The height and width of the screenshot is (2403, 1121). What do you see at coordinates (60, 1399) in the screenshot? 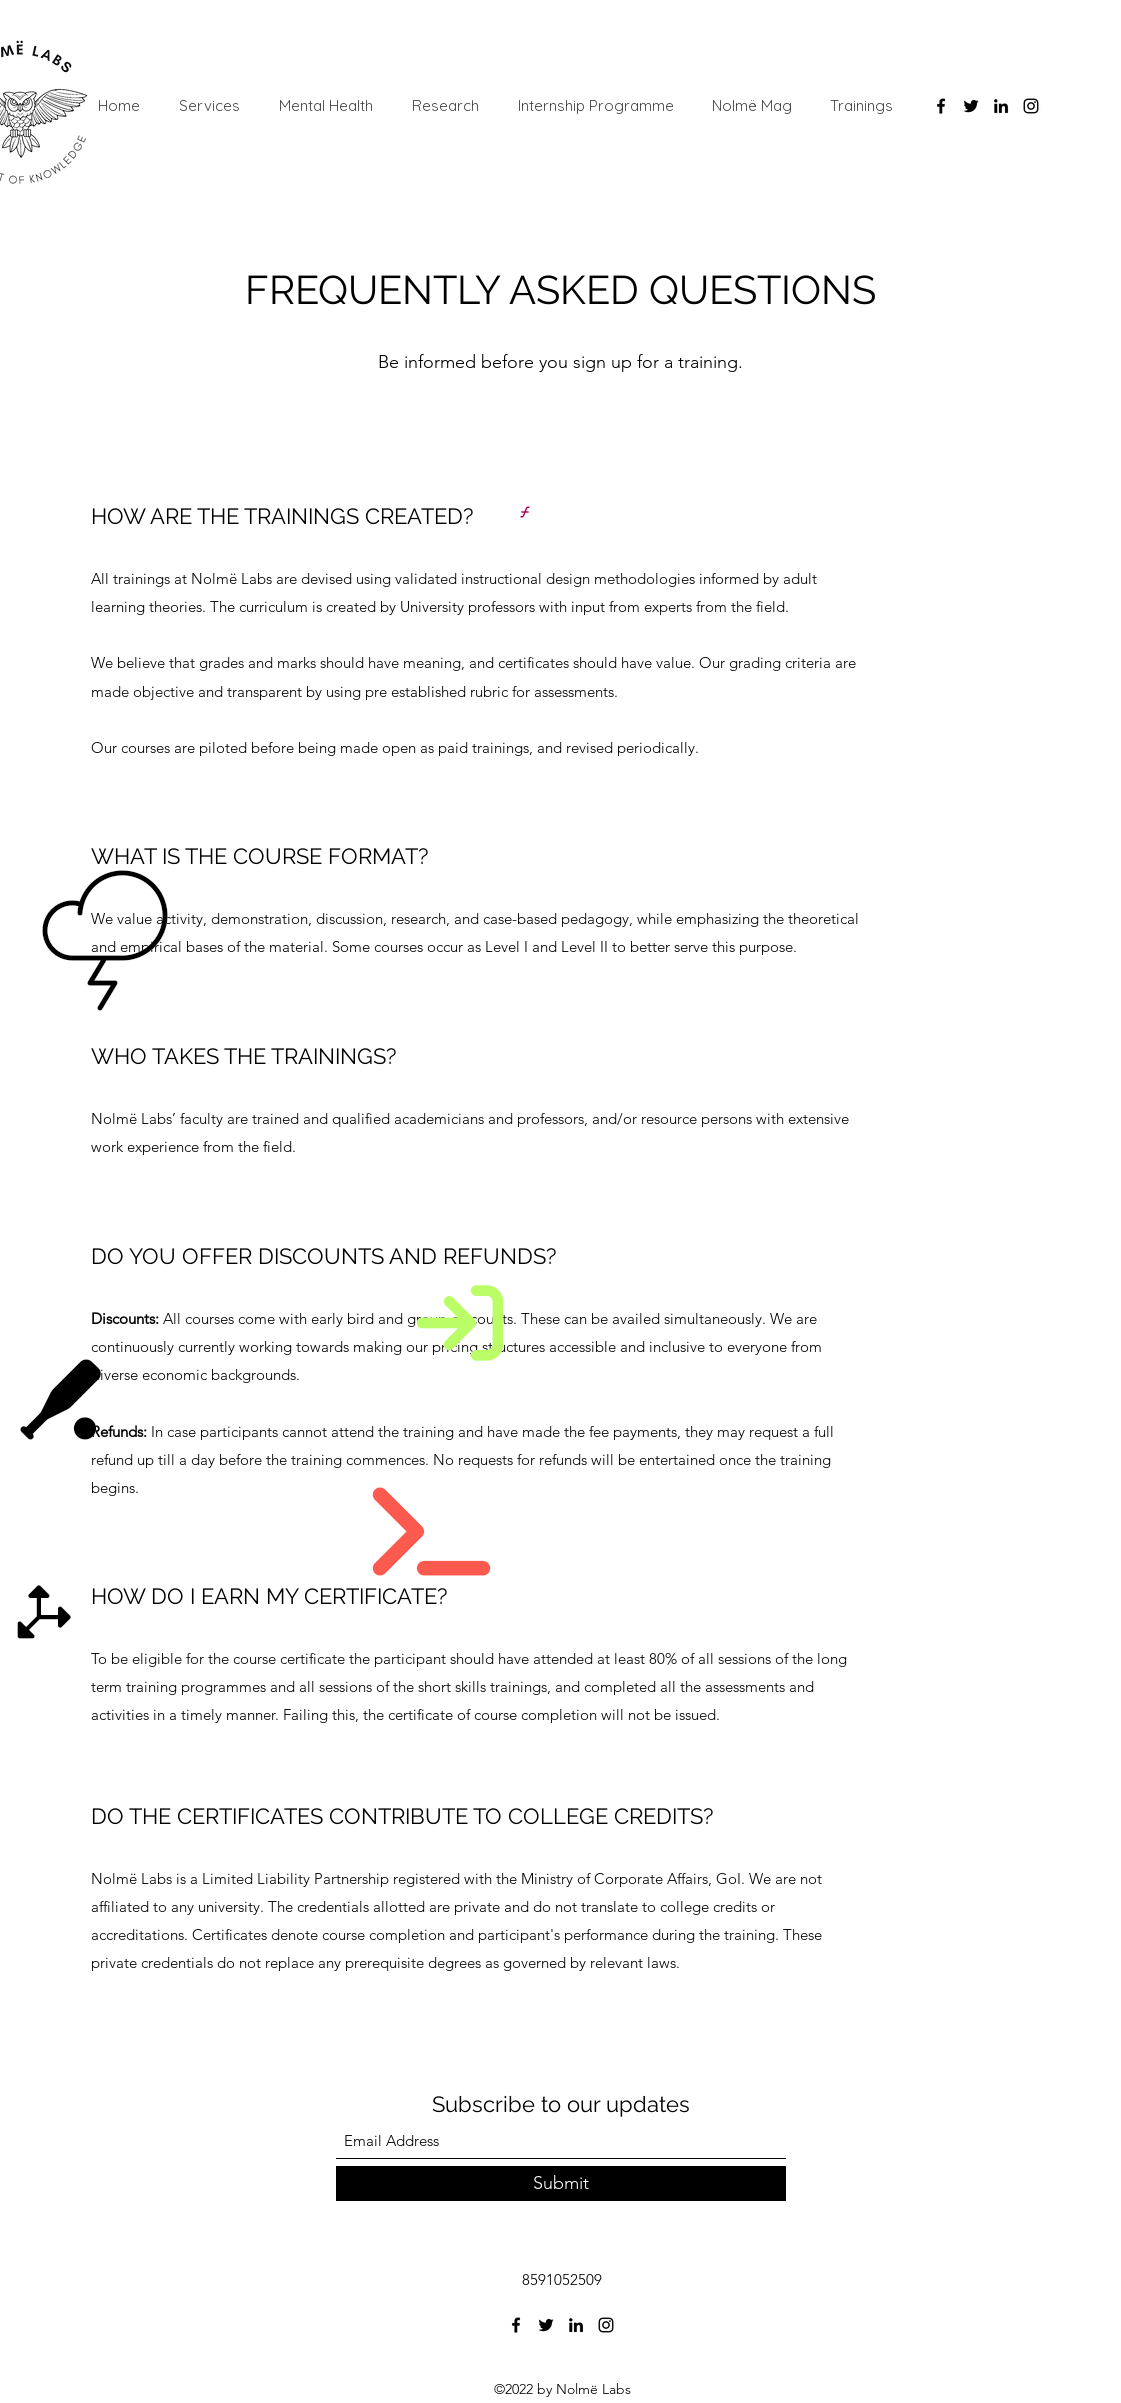
I see `access baseball or sports content` at bounding box center [60, 1399].